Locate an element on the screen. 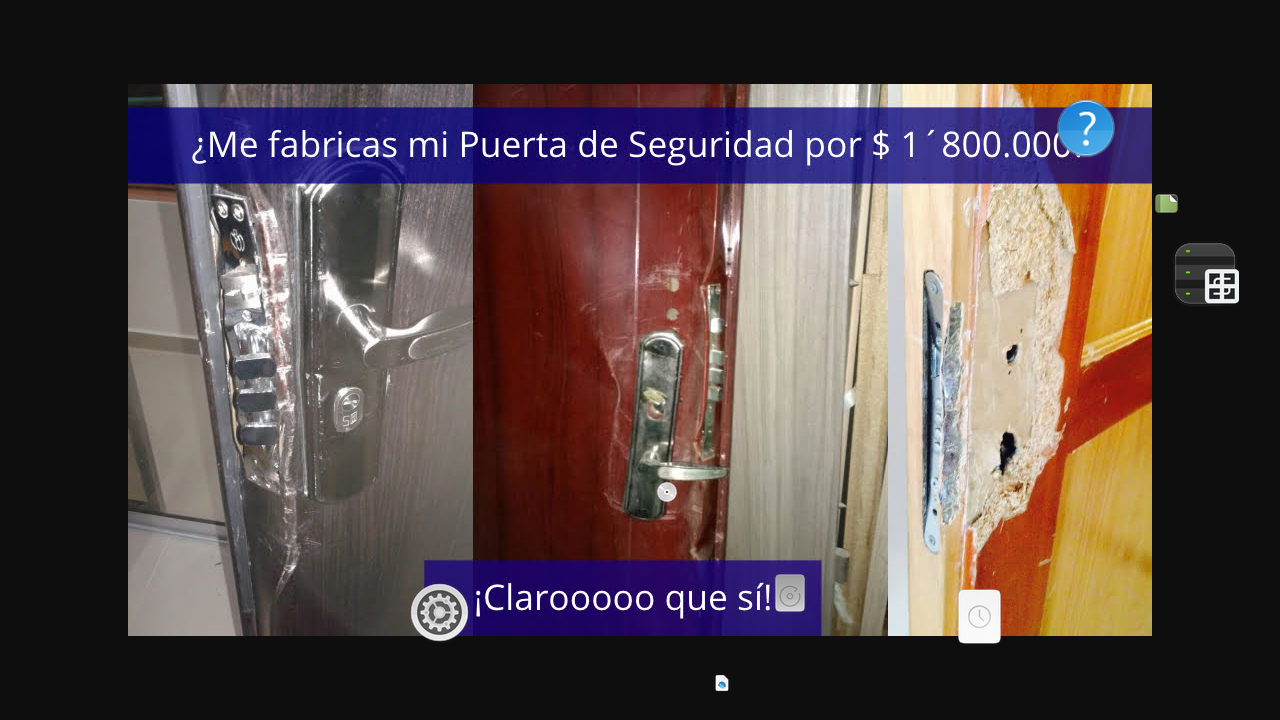 Image resolution: width=1280 pixels, height=720 pixels. access CD/DVD drive or disc contents is located at coordinates (667, 492).